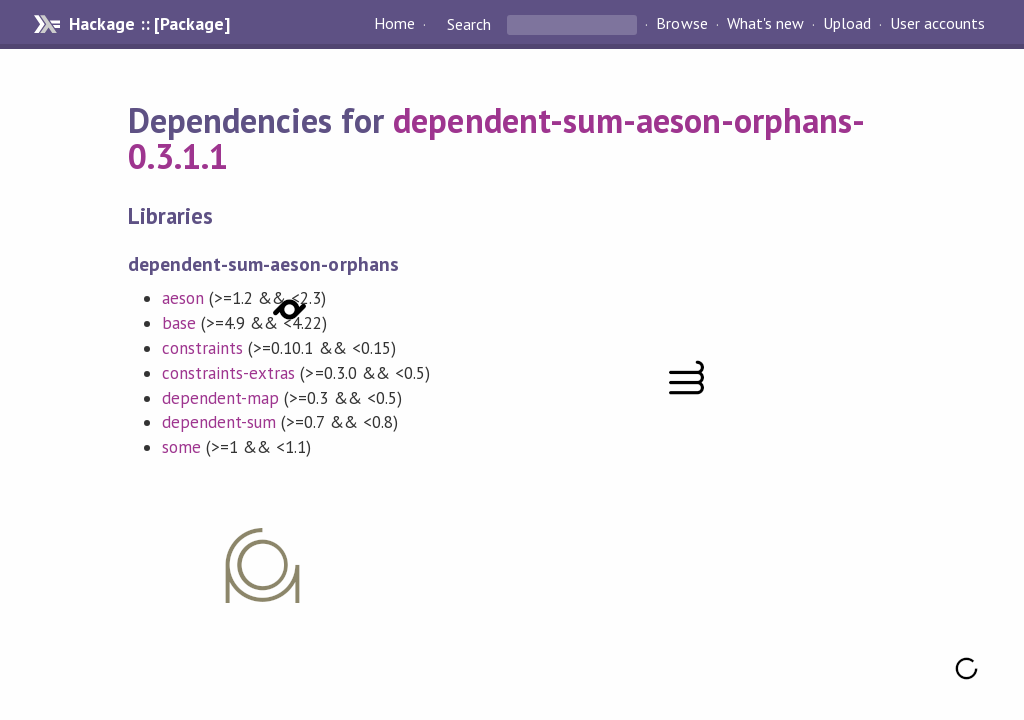 This screenshot has width=1024, height=720. Describe the element at coordinates (686, 377) in the screenshot. I see `link to Cirrus CI continuous integration service` at that location.